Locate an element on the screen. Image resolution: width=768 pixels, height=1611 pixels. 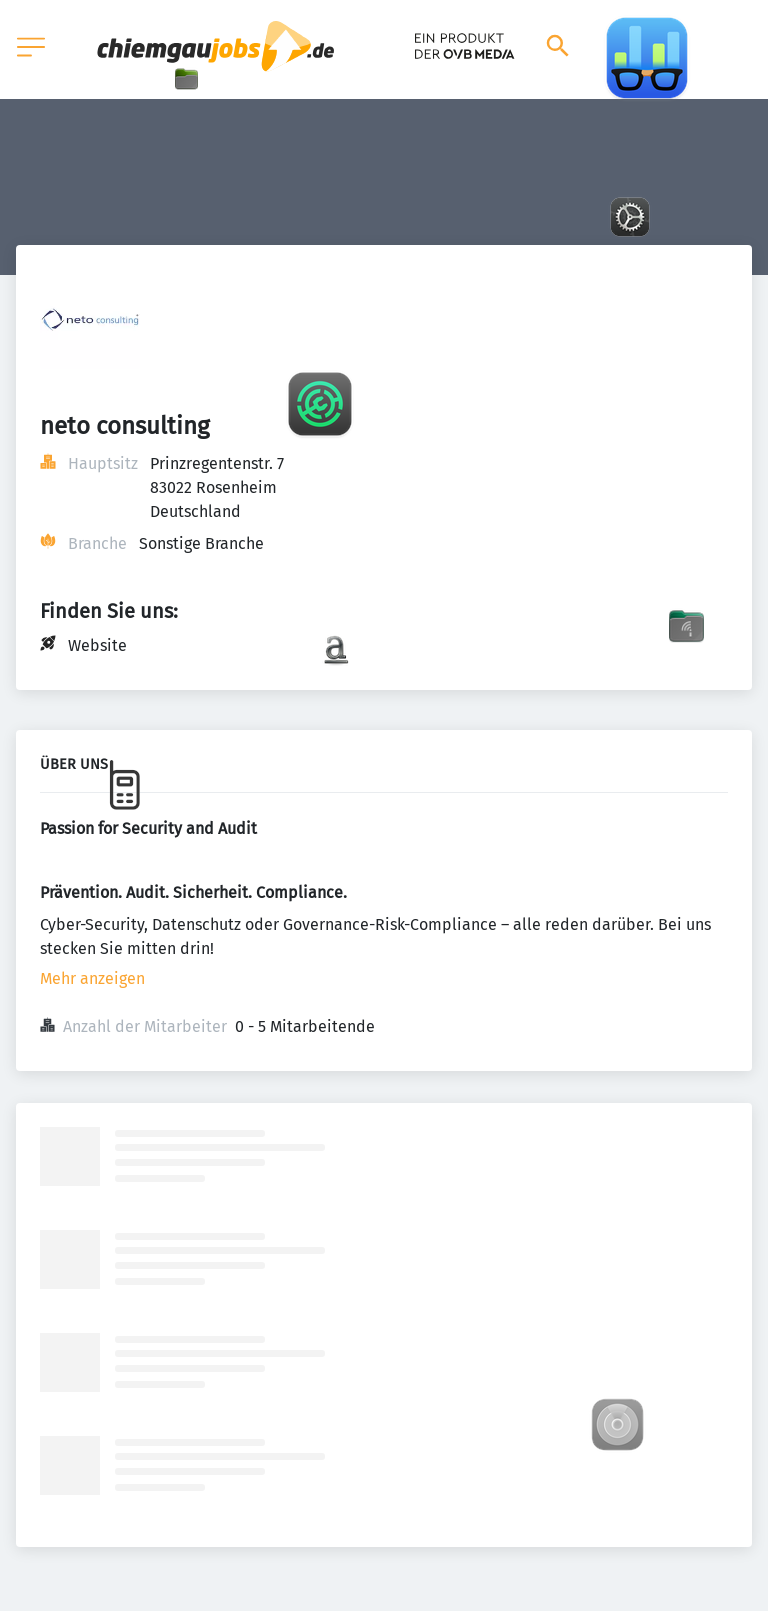
apply underline formatting to selected text is located at coordinates (336, 650).